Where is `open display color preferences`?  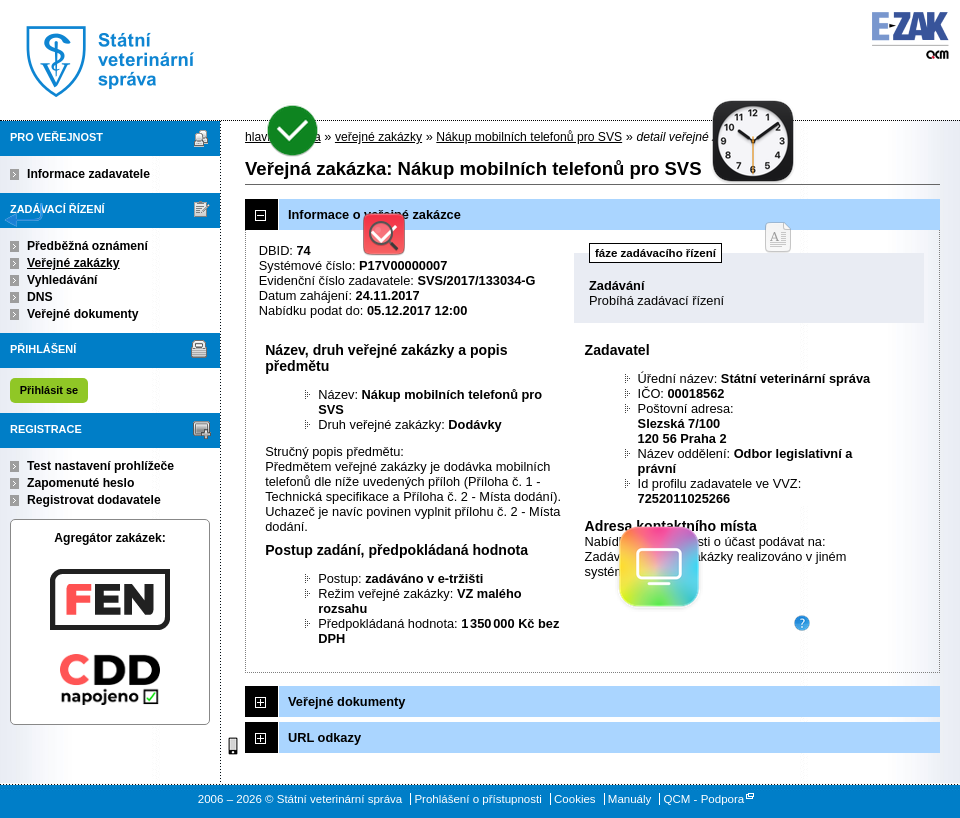
open display color preferences is located at coordinates (659, 568).